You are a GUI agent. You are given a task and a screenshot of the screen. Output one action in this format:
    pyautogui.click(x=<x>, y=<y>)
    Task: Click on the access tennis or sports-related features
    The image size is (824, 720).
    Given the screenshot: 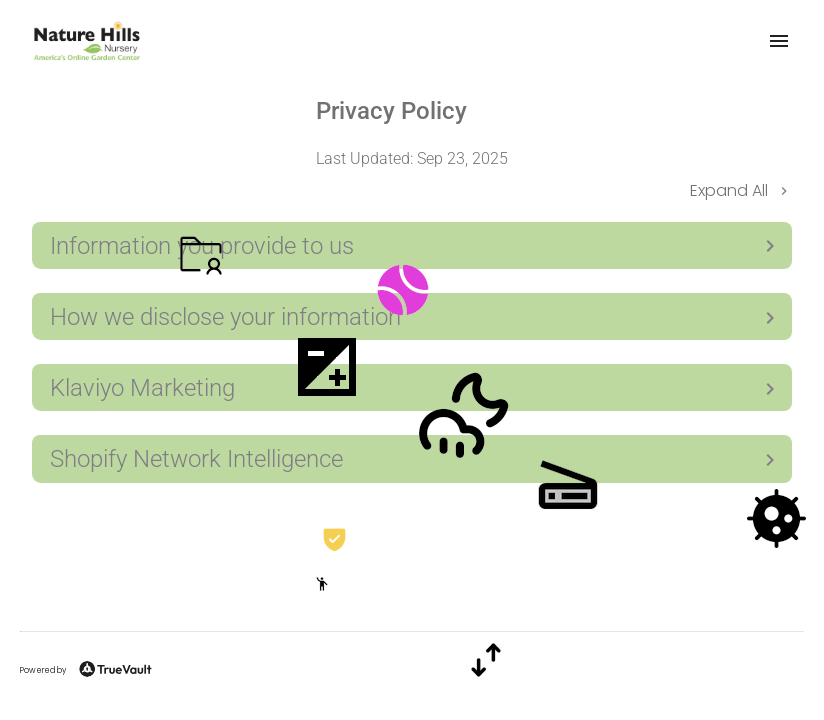 What is the action you would take?
    pyautogui.click(x=403, y=290)
    